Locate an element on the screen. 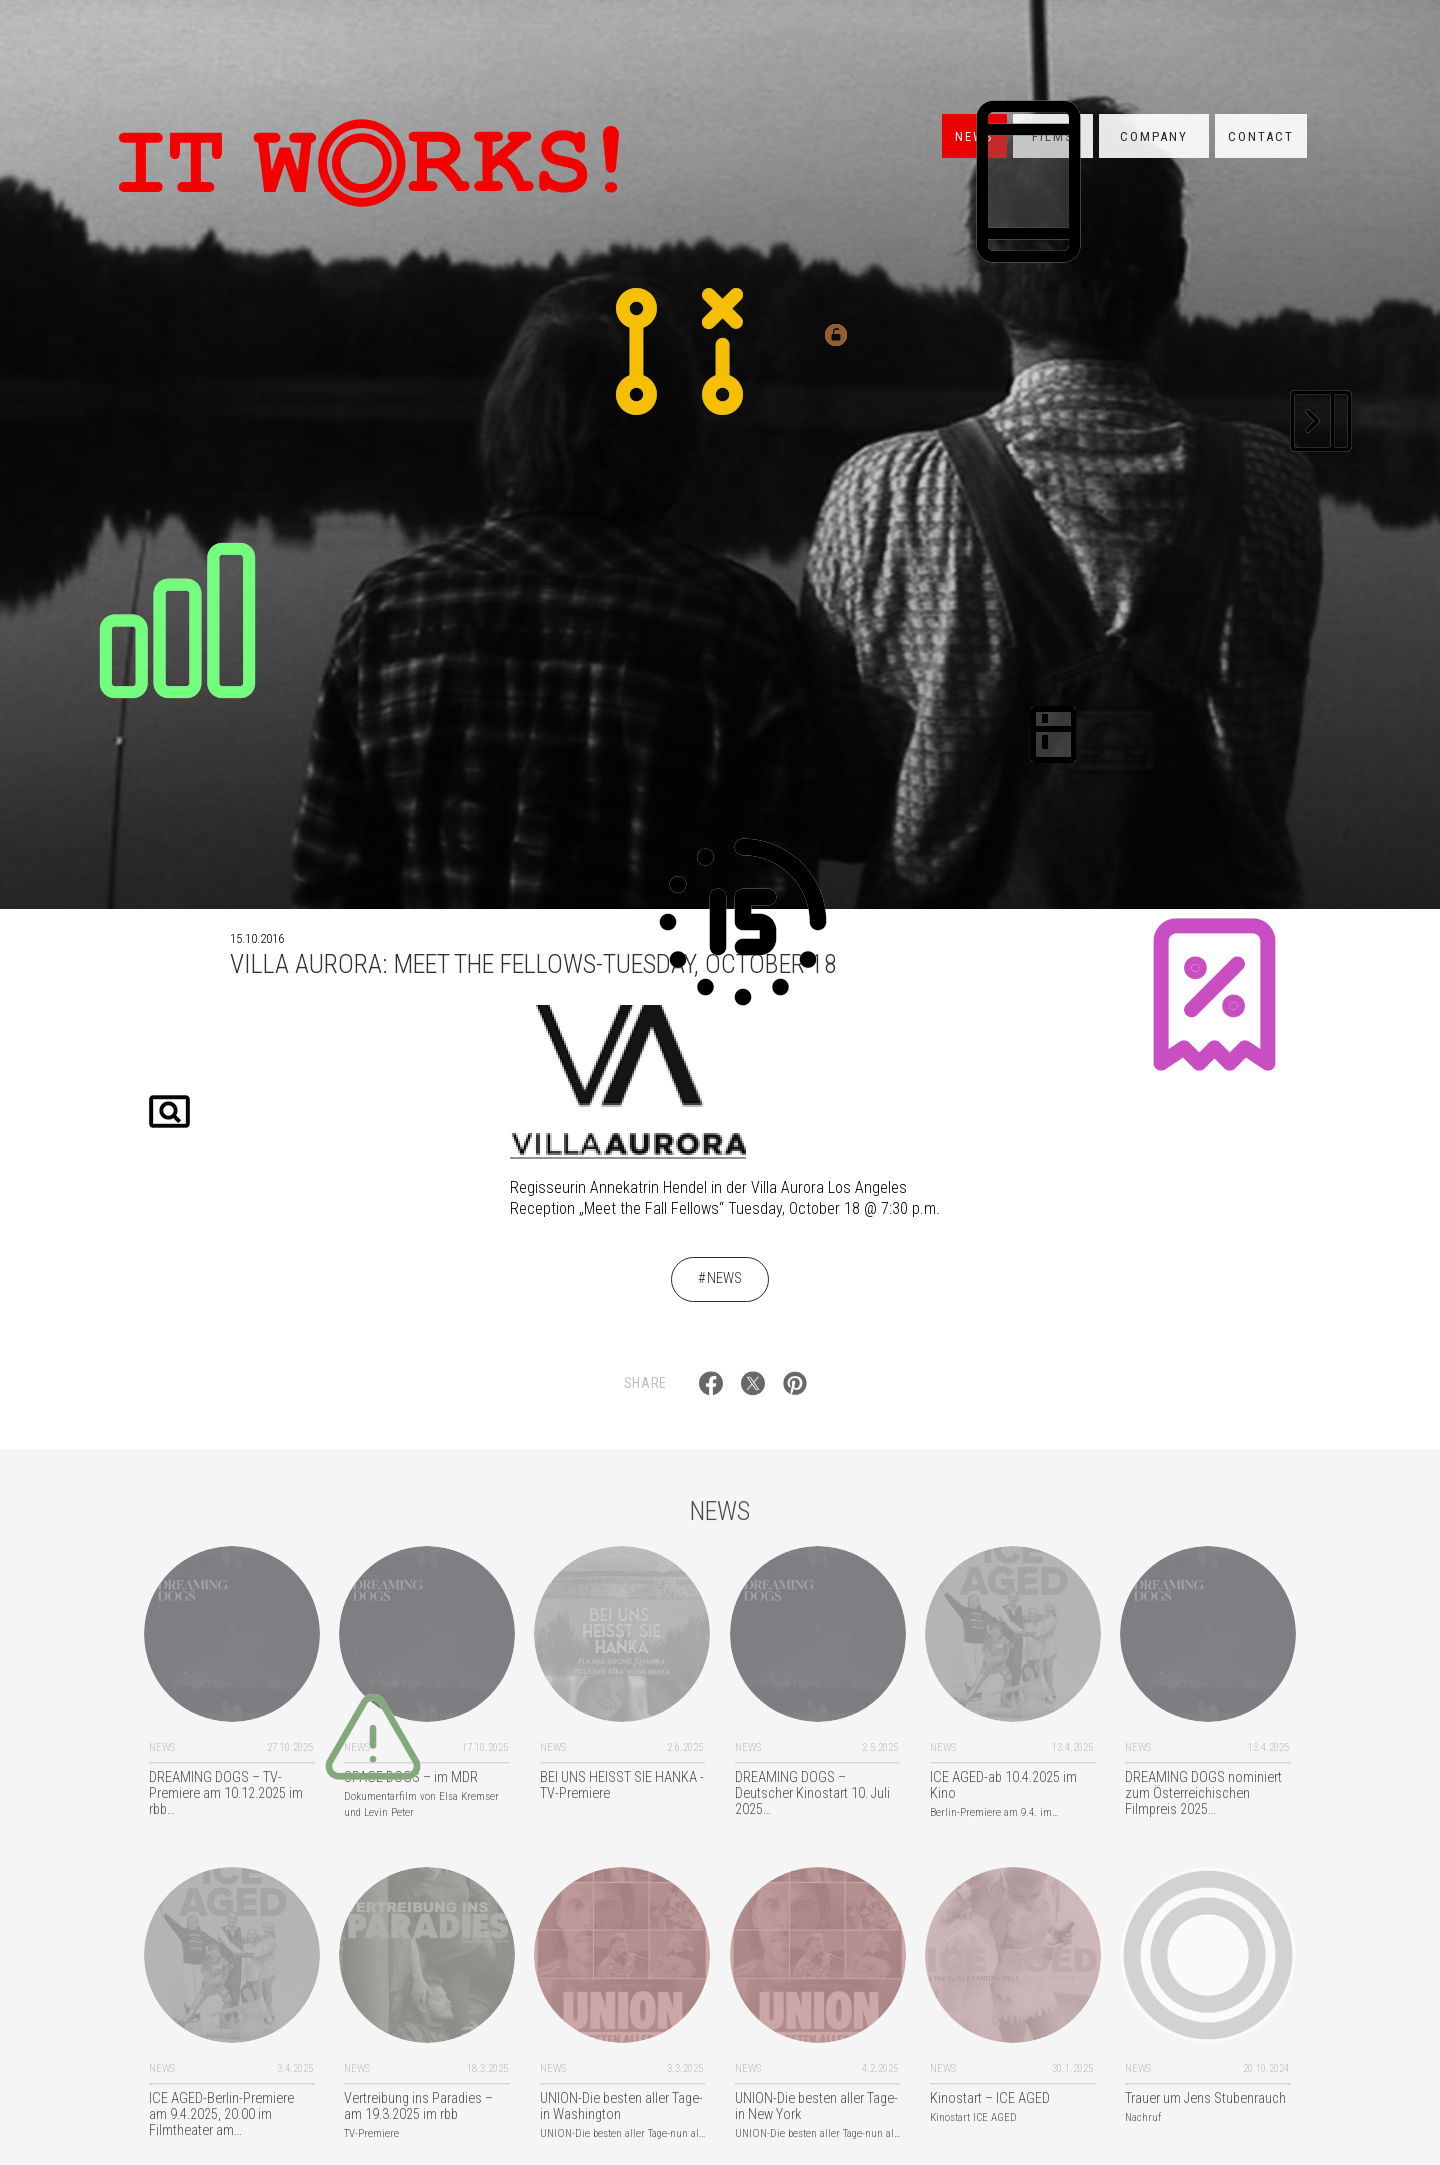 This screenshot has height=2165, width=1440. indicates a warning or caution alert is located at coordinates (373, 1742).